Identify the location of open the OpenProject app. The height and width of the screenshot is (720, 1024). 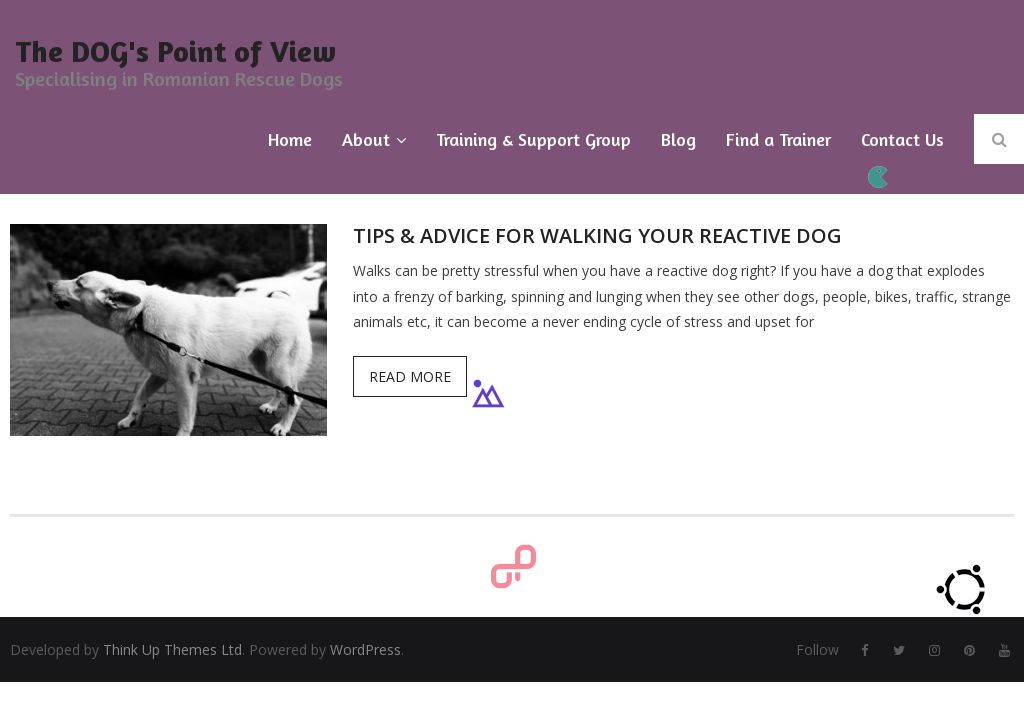
(513, 566).